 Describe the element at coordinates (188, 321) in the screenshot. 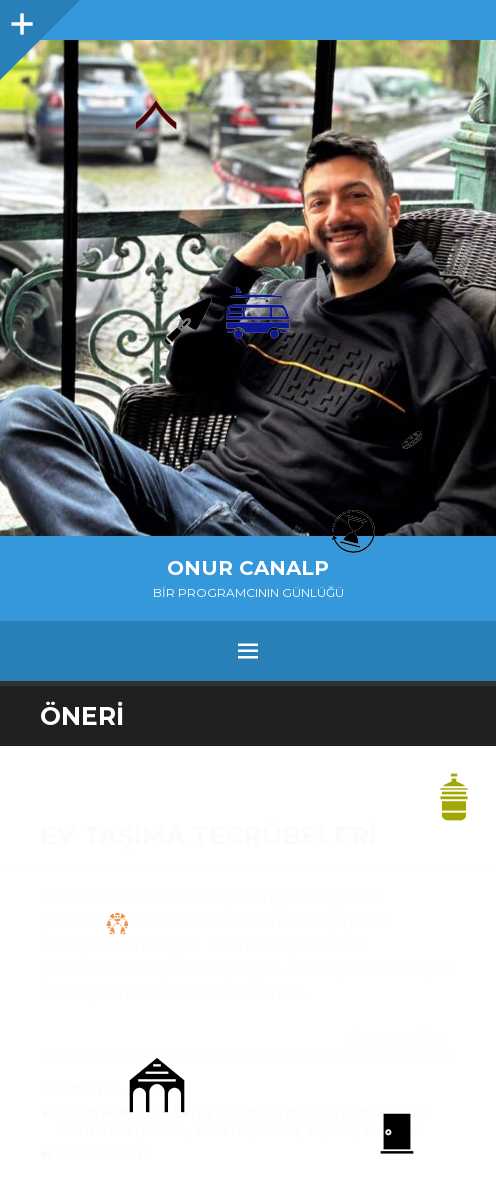

I see `access gardening or landscaping tools` at that location.